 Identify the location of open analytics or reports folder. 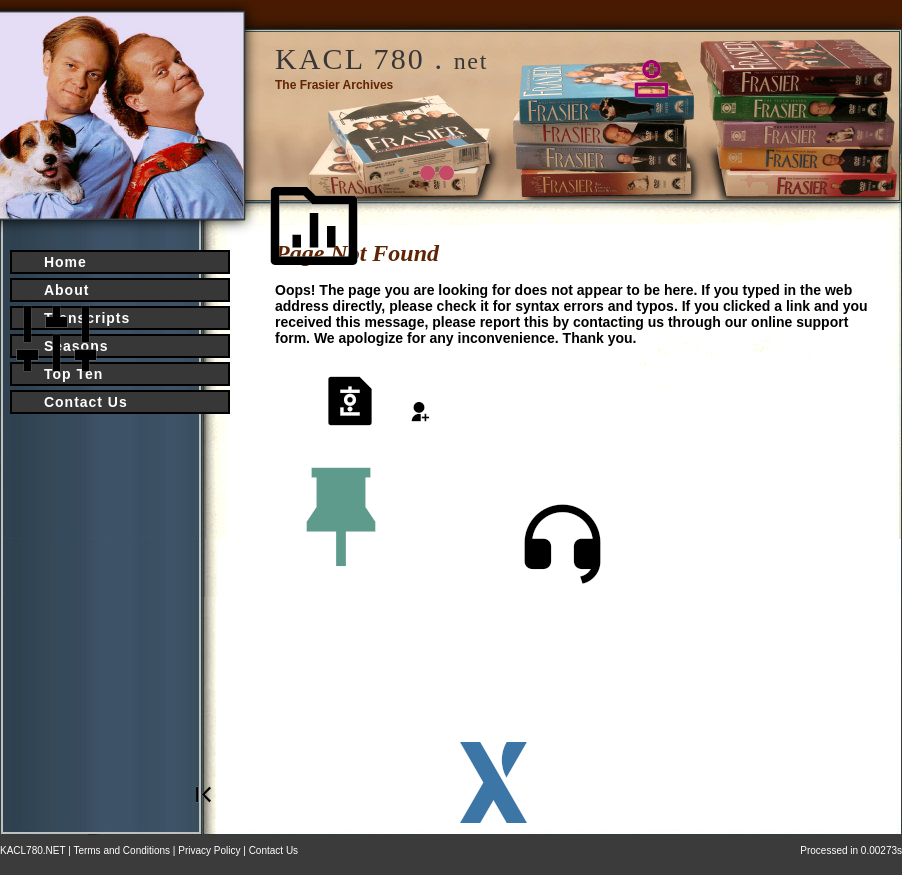
(314, 226).